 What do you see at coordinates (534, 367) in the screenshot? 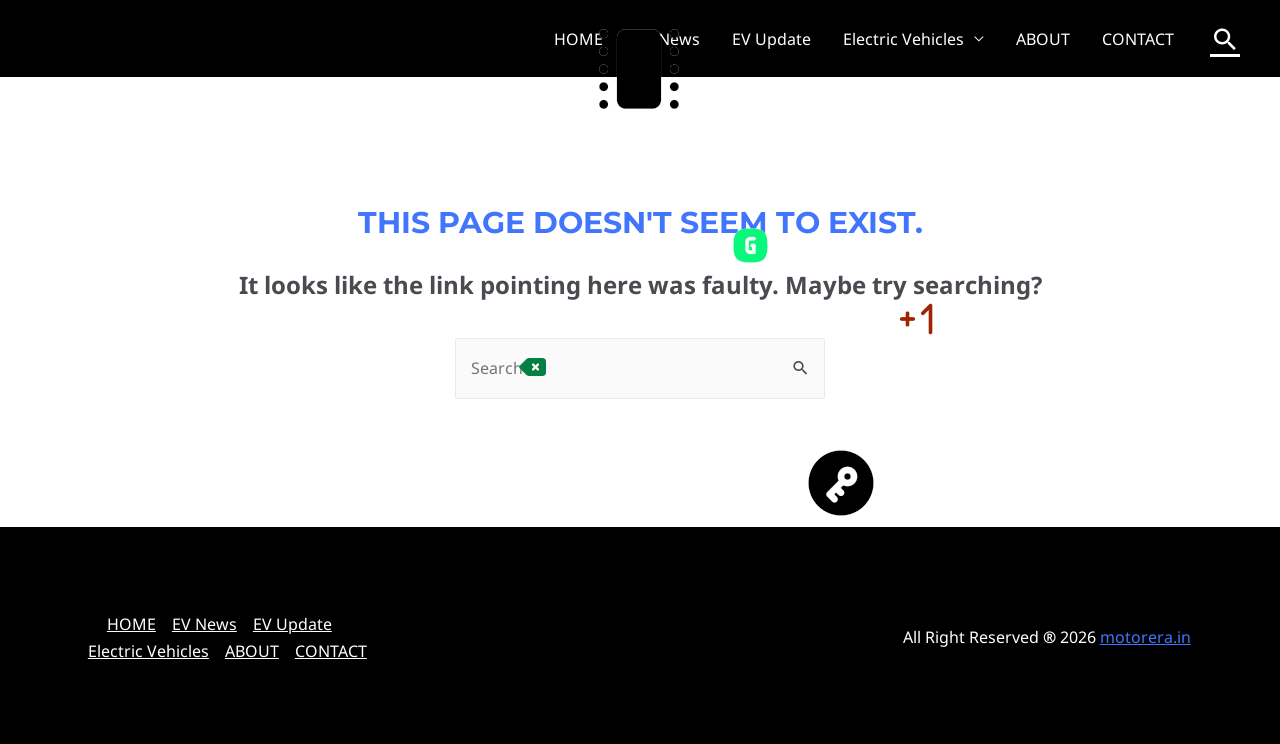
I see `delete the last character typed` at bounding box center [534, 367].